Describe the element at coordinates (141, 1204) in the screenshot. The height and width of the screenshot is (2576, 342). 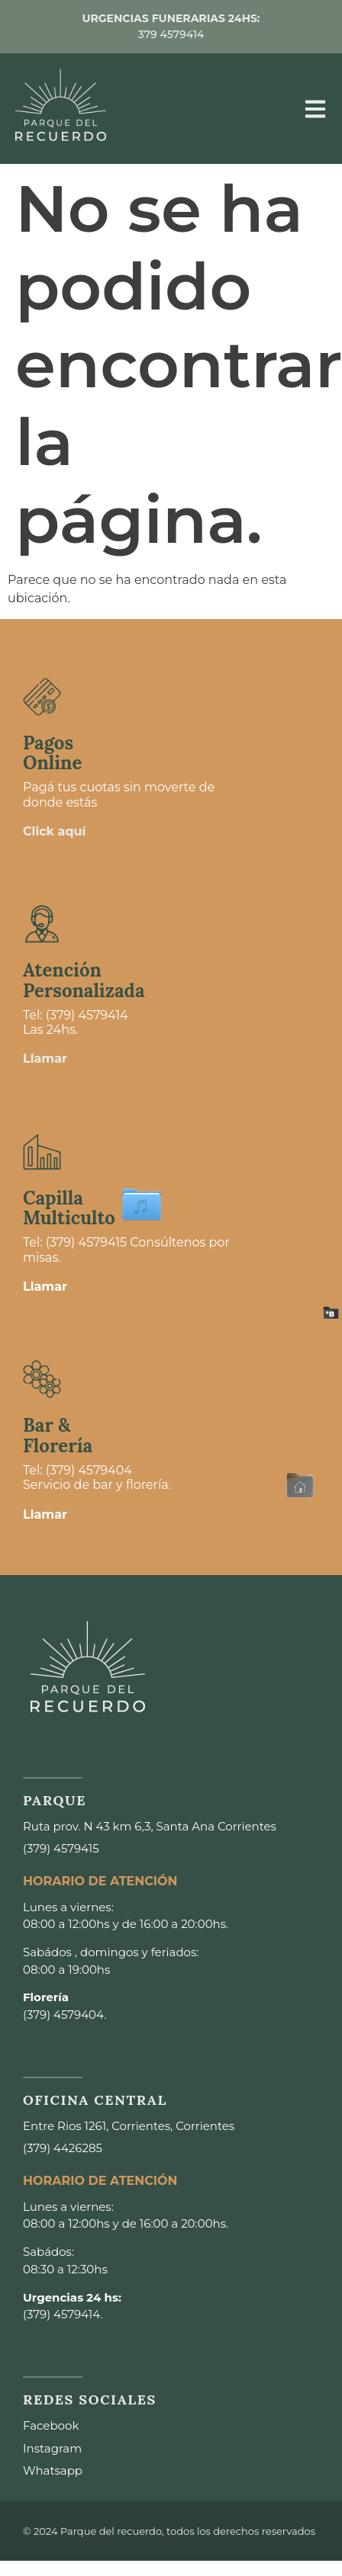
I see `open your music folder` at that location.